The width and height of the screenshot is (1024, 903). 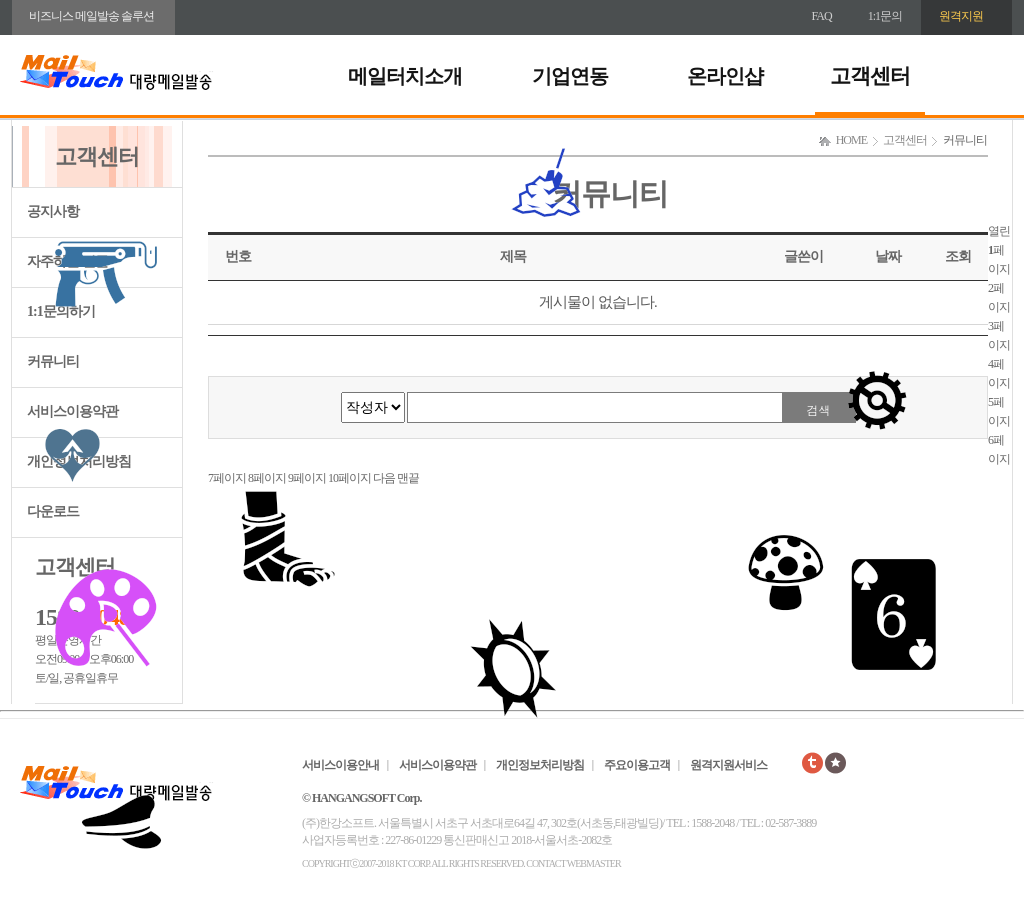 I want to click on coal resource in a crafting or mining game, so click(x=546, y=182).